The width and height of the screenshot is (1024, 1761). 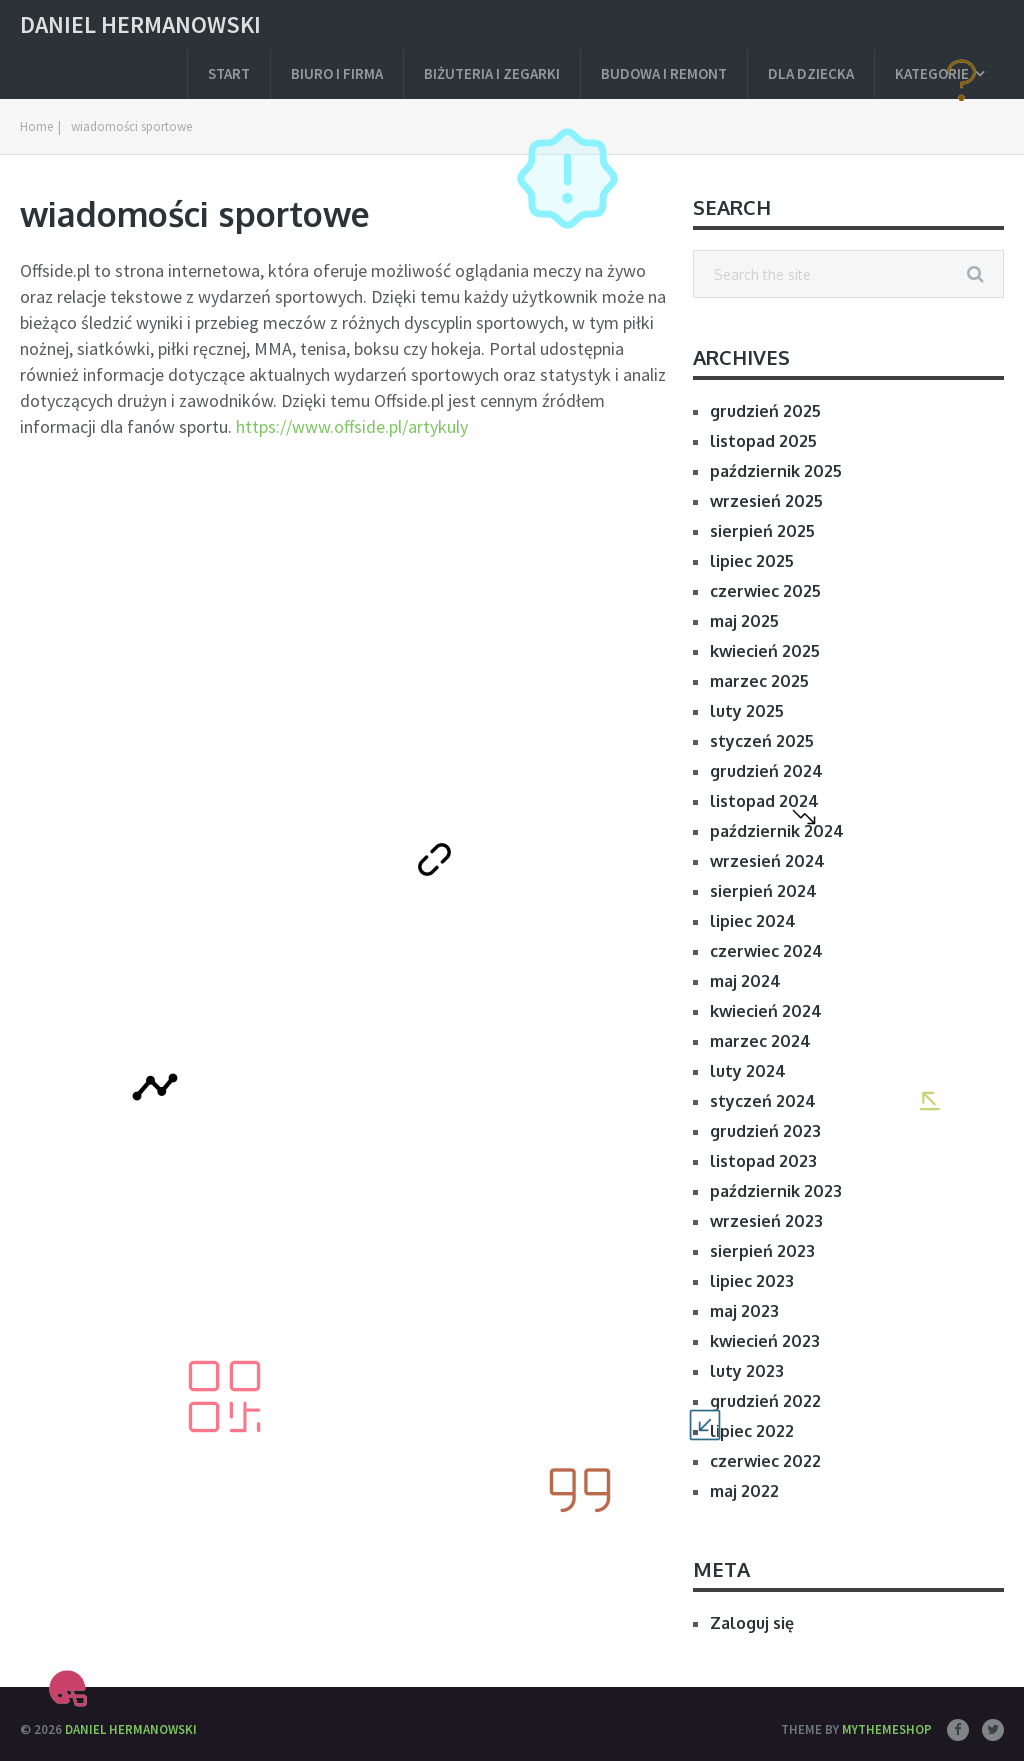 What do you see at coordinates (68, 1689) in the screenshot?
I see `access football or sports content` at bounding box center [68, 1689].